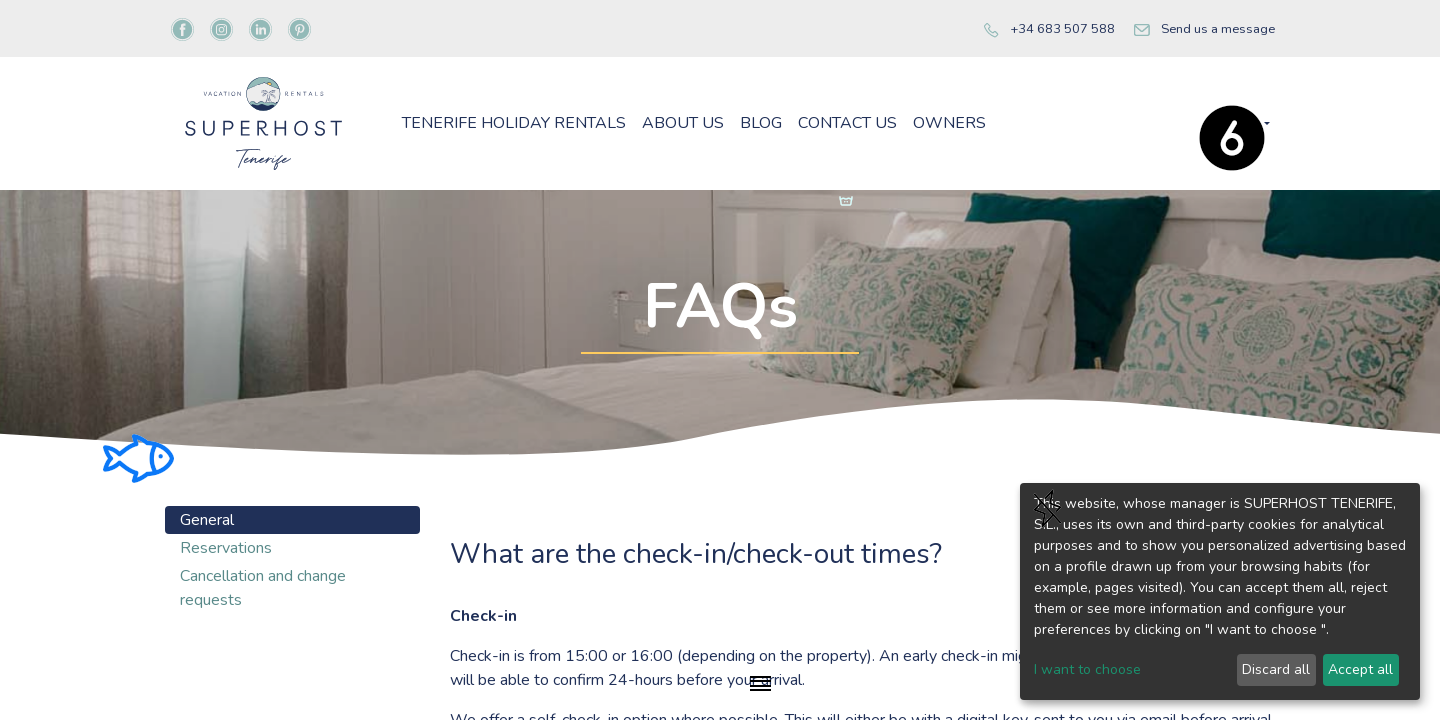 This screenshot has height=720, width=1440. I want to click on indicates seafood or fish-related content, so click(138, 458).